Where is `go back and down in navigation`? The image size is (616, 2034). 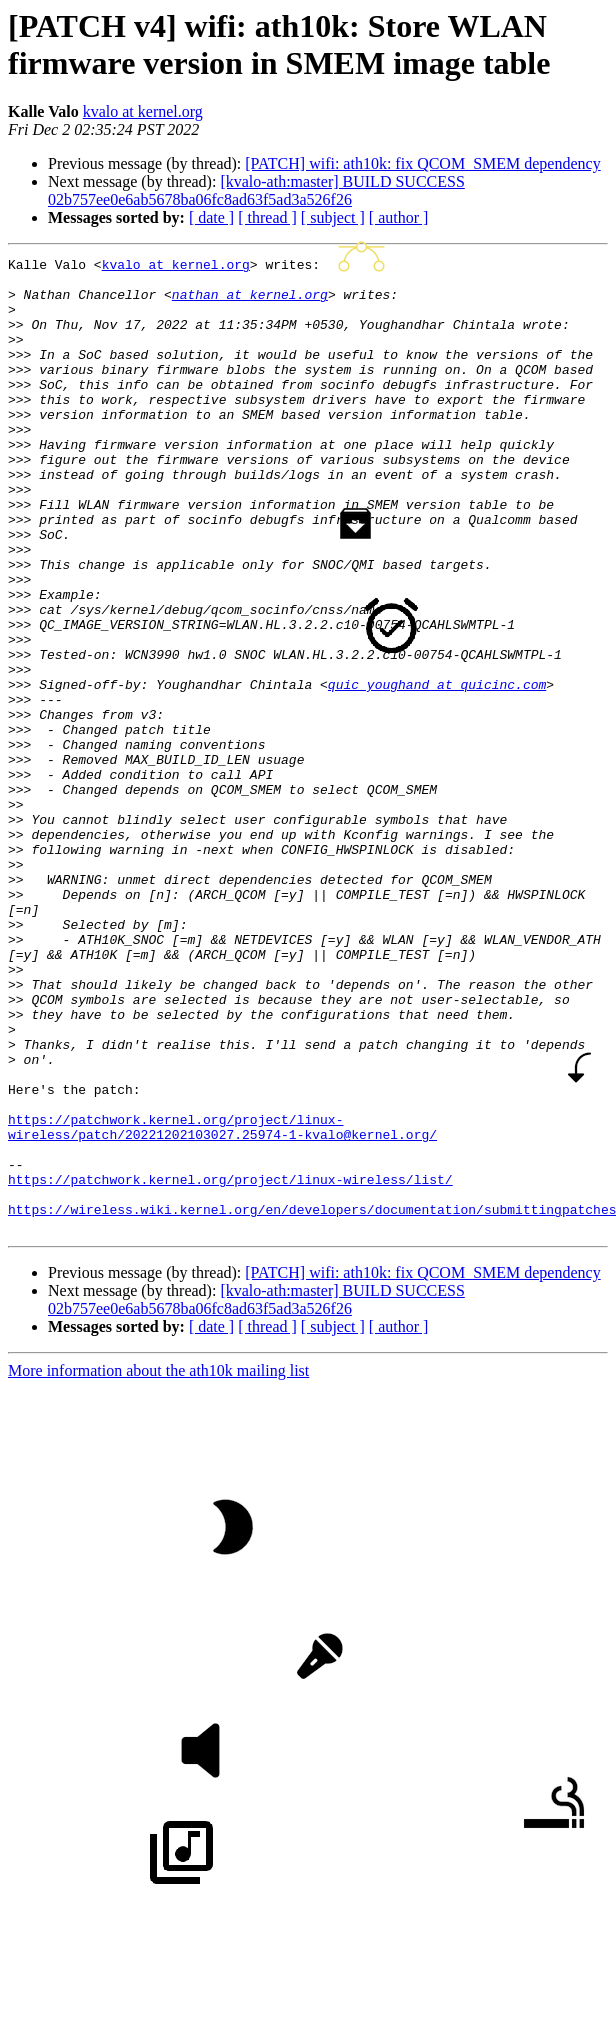 go back and down in navigation is located at coordinates (579, 1067).